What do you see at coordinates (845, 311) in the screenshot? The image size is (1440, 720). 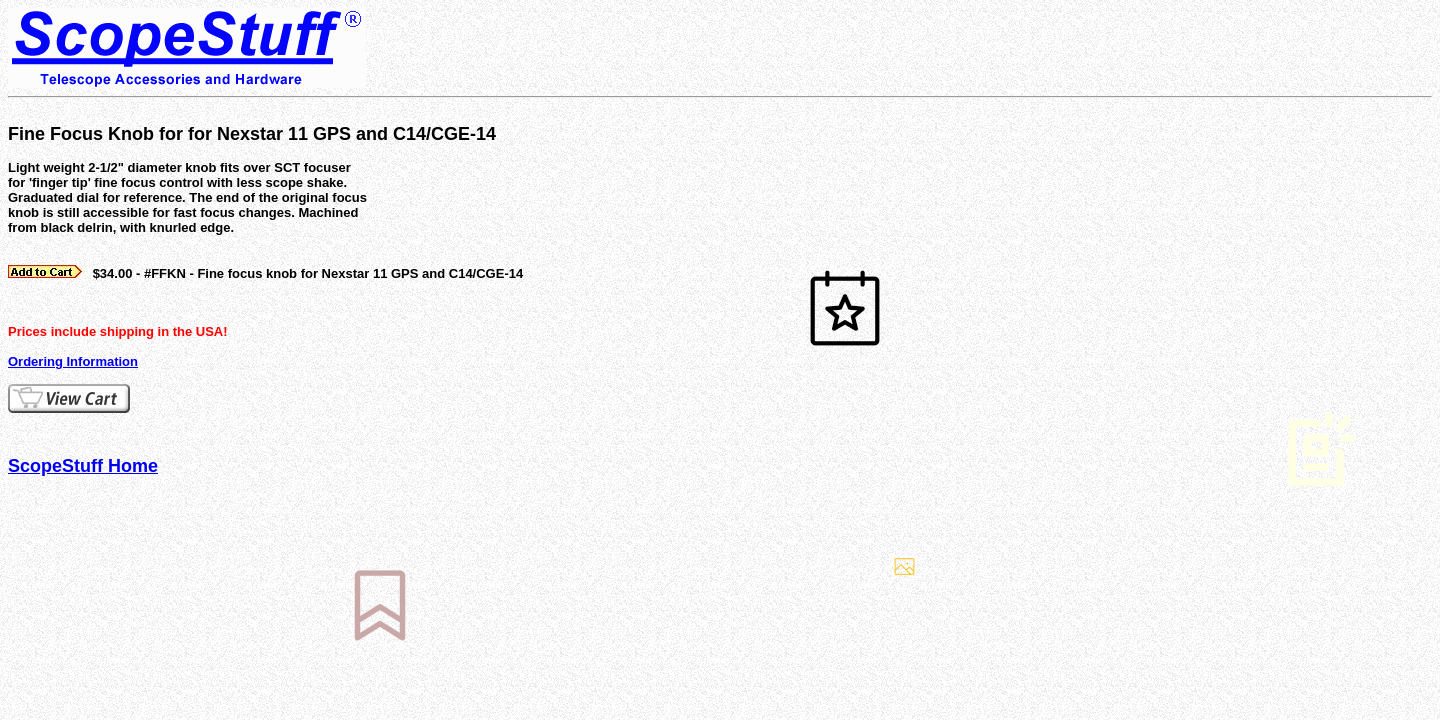 I see `view favorite or starred events` at bounding box center [845, 311].